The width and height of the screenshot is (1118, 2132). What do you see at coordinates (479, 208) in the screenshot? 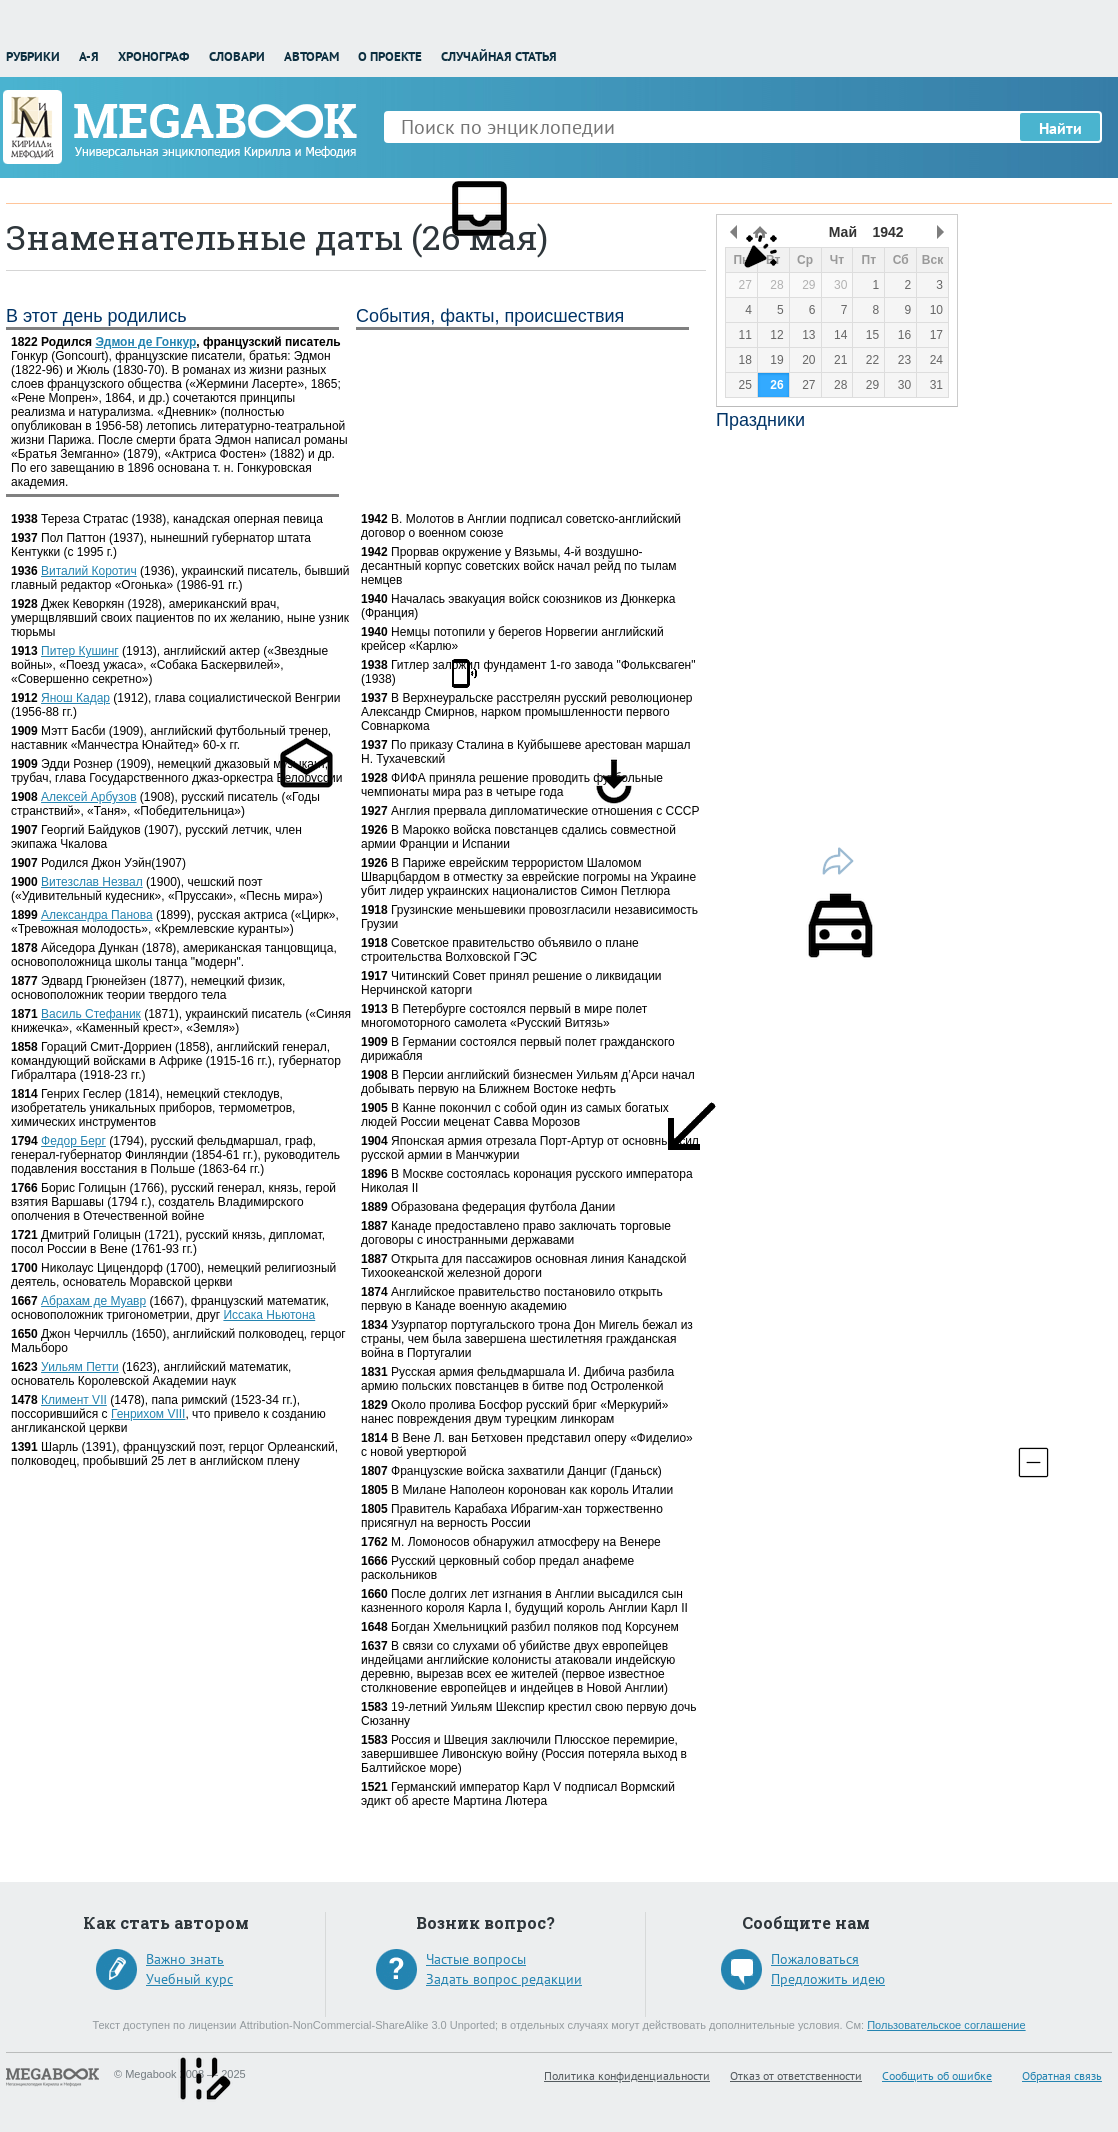
I see `access your inbox` at bounding box center [479, 208].